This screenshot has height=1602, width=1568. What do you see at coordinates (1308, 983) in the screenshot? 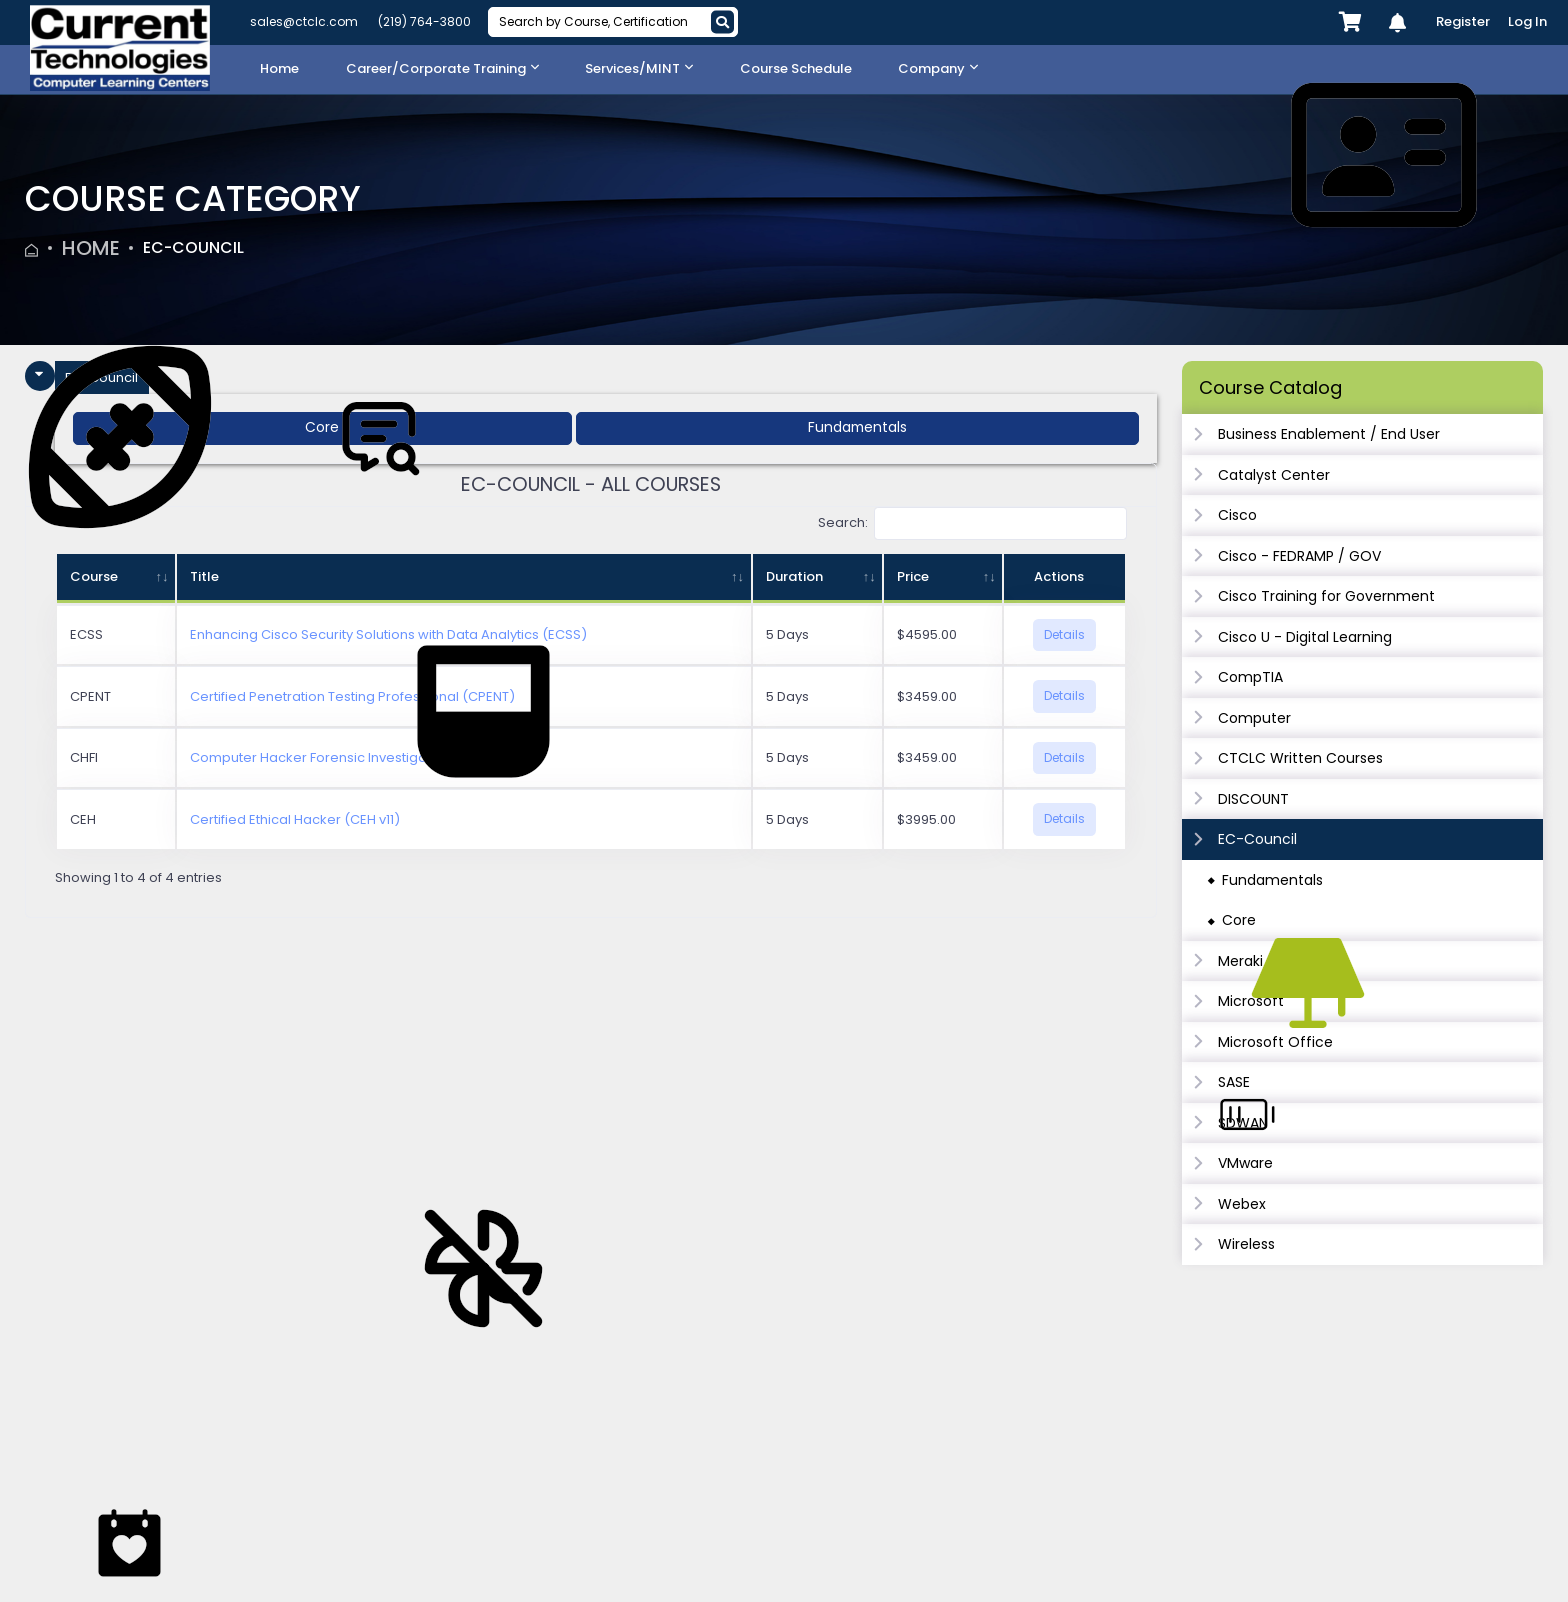
I see `toggle desk lamp or reading light` at bounding box center [1308, 983].